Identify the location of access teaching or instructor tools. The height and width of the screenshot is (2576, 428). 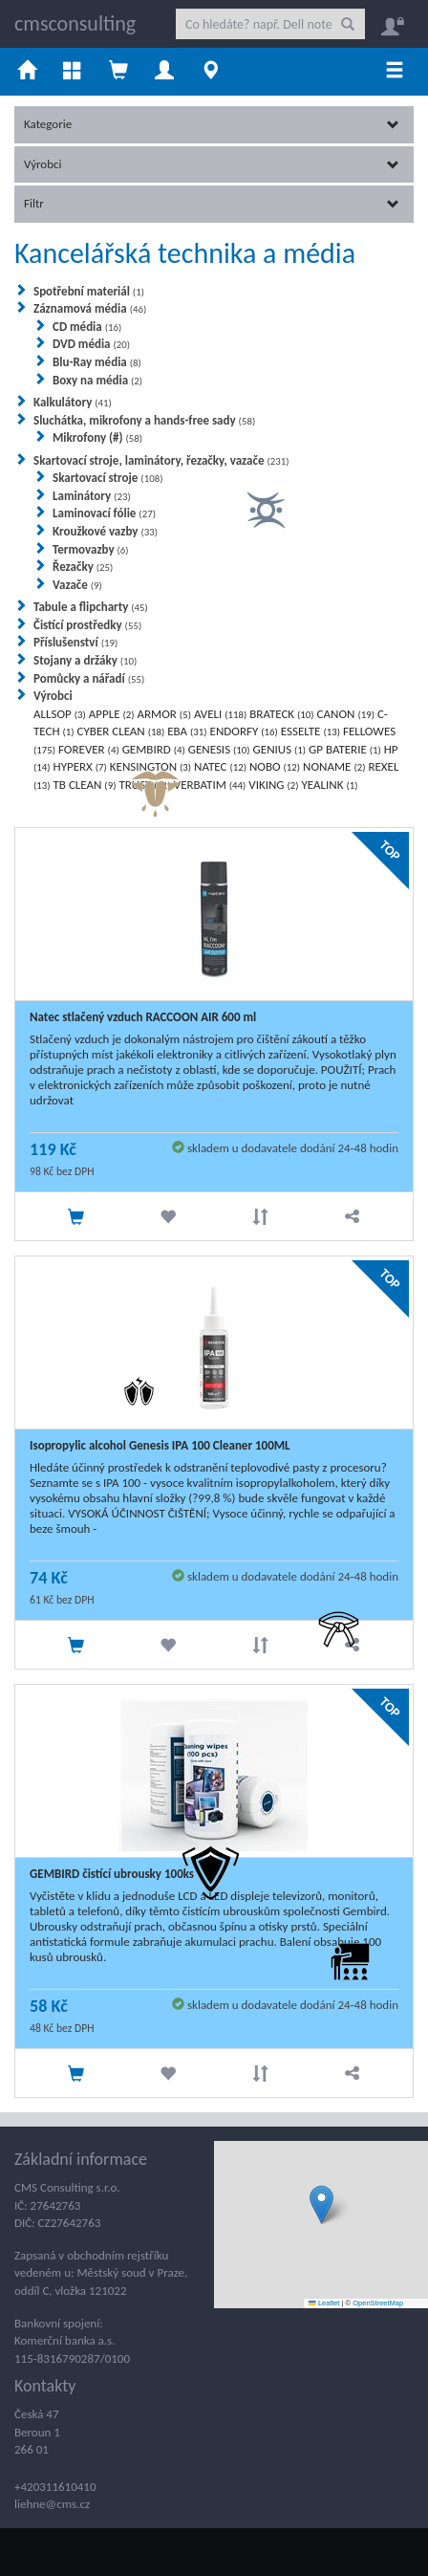
(350, 1960).